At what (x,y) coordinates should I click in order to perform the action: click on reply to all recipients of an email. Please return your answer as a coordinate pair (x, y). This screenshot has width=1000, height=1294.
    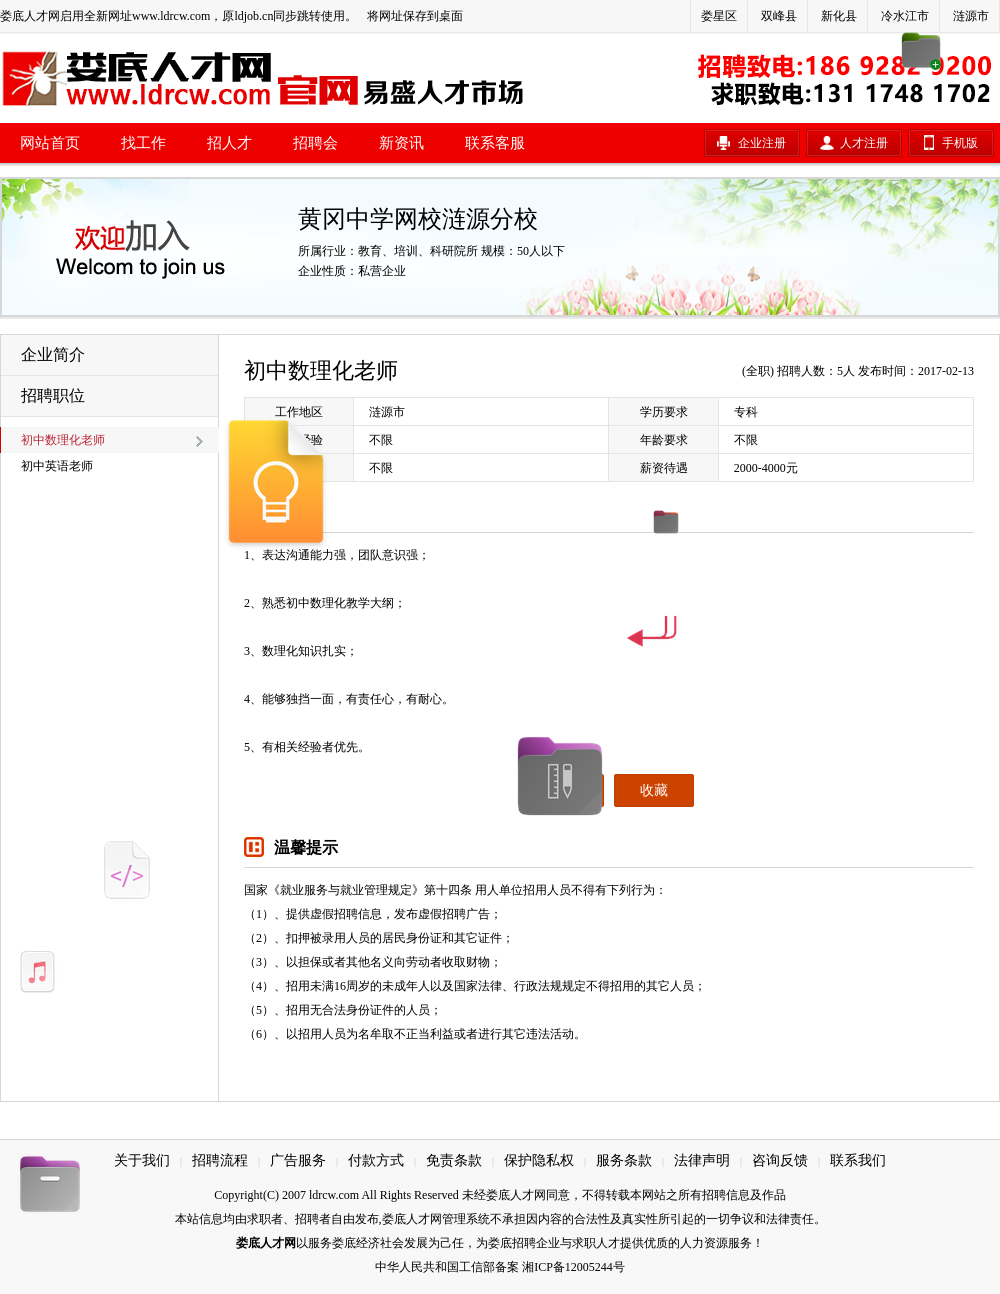
    Looking at the image, I should click on (651, 631).